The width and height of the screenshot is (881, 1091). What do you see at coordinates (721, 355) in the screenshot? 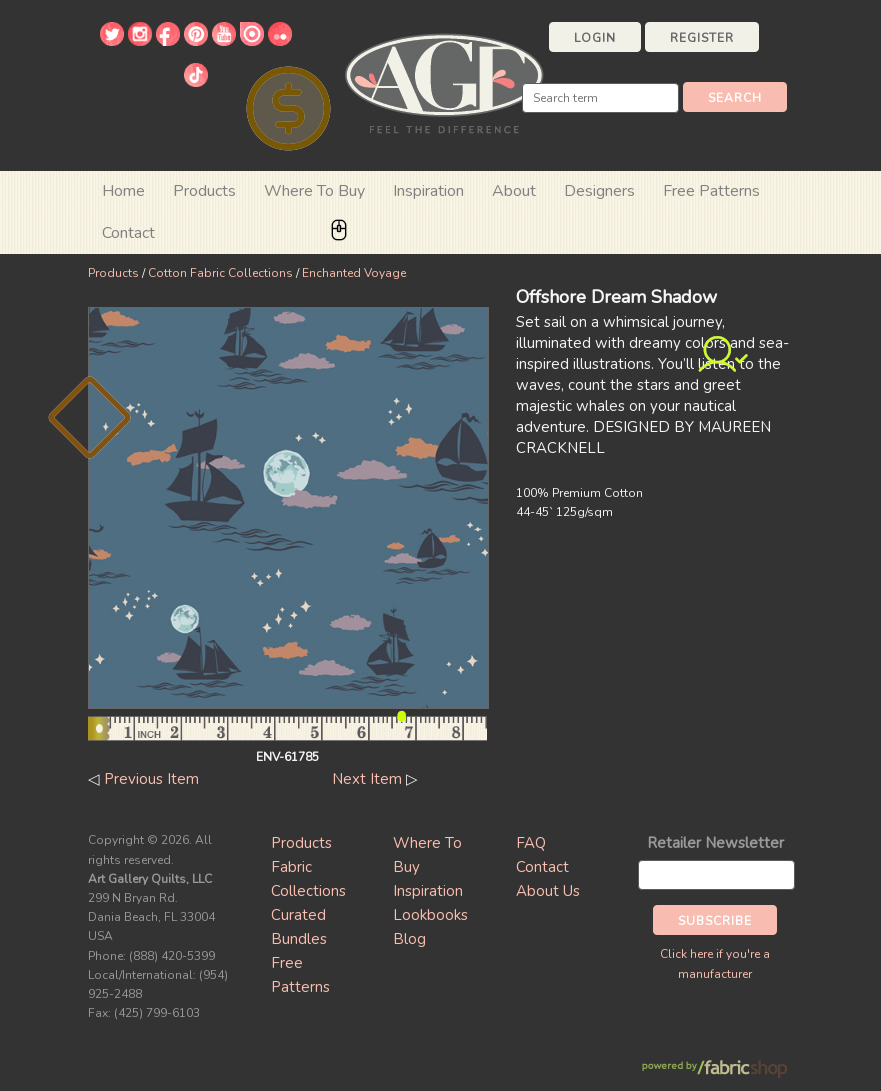
I see `verify or approve a user account` at bounding box center [721, 355].